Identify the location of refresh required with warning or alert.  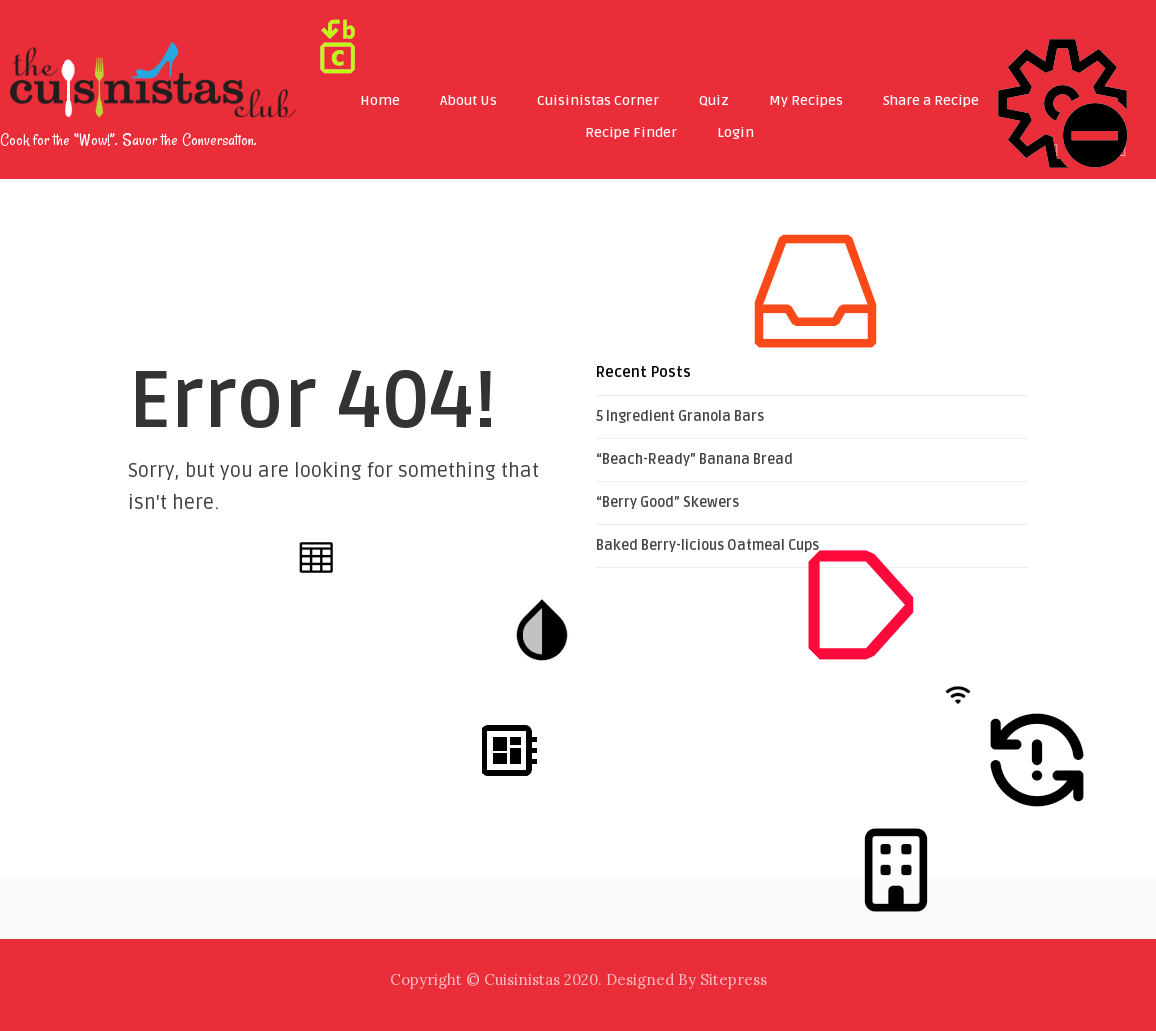
(1037, 760).